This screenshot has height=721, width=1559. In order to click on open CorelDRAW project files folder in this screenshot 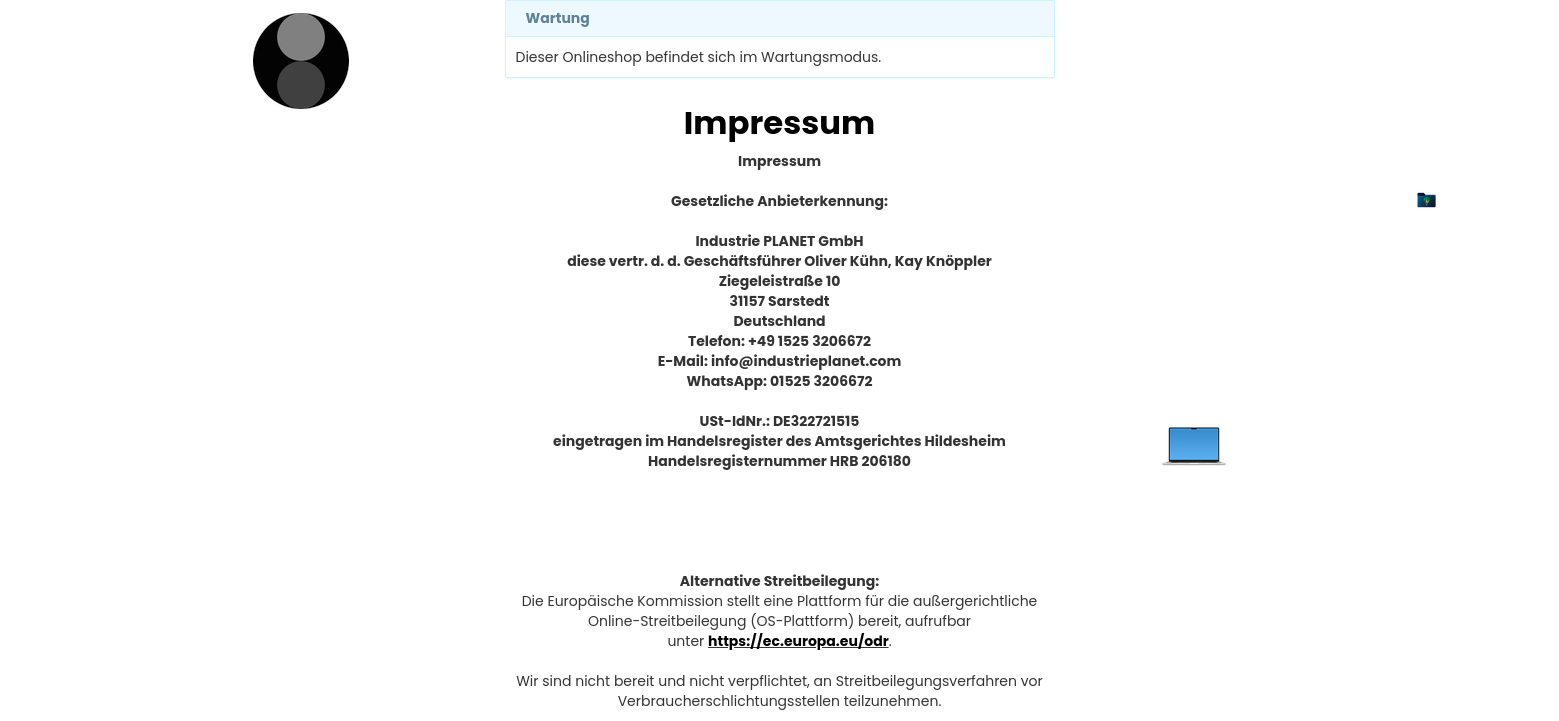, I will do `click(1426, 200)`.